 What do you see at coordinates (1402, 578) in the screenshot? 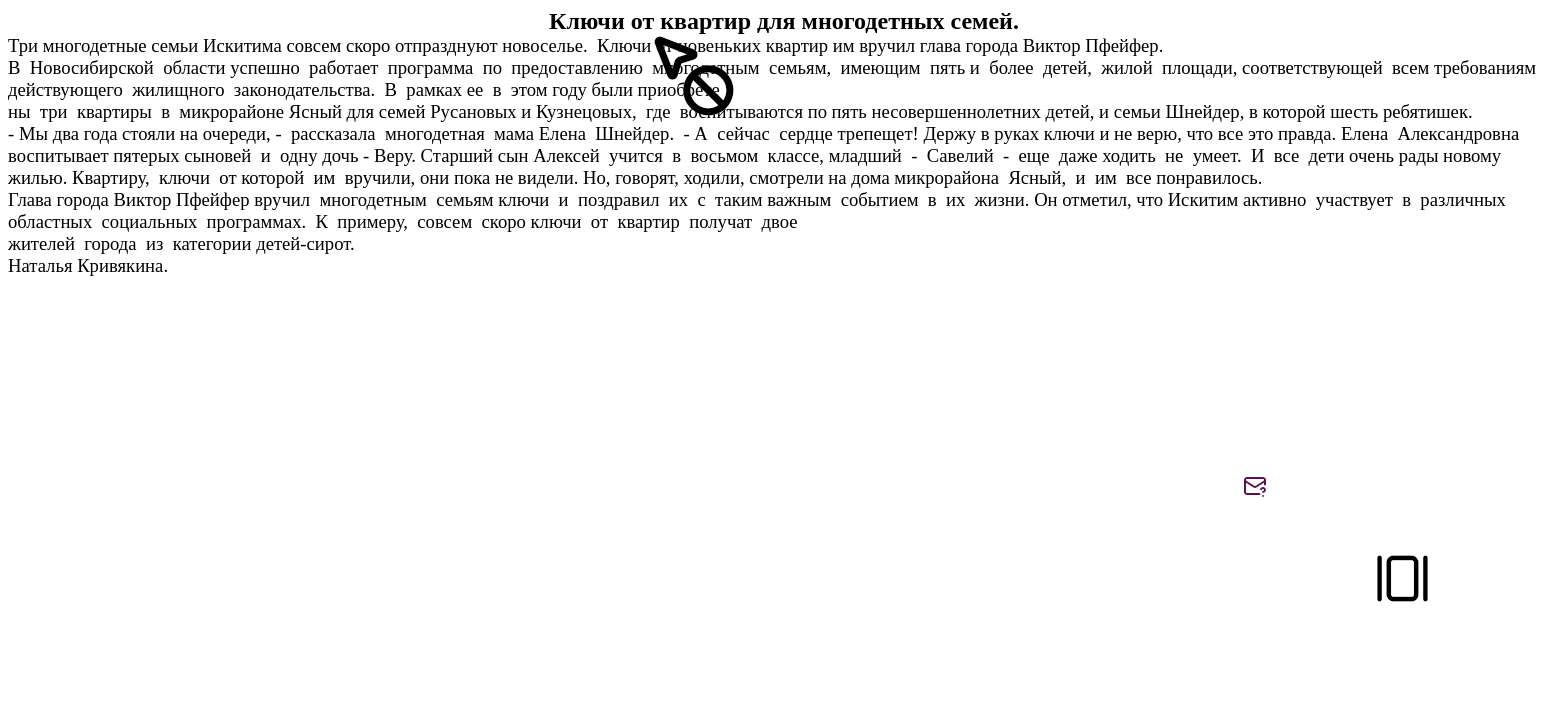
I see `browse images in horizontal gallery view` at bounding box center [1402, 578].